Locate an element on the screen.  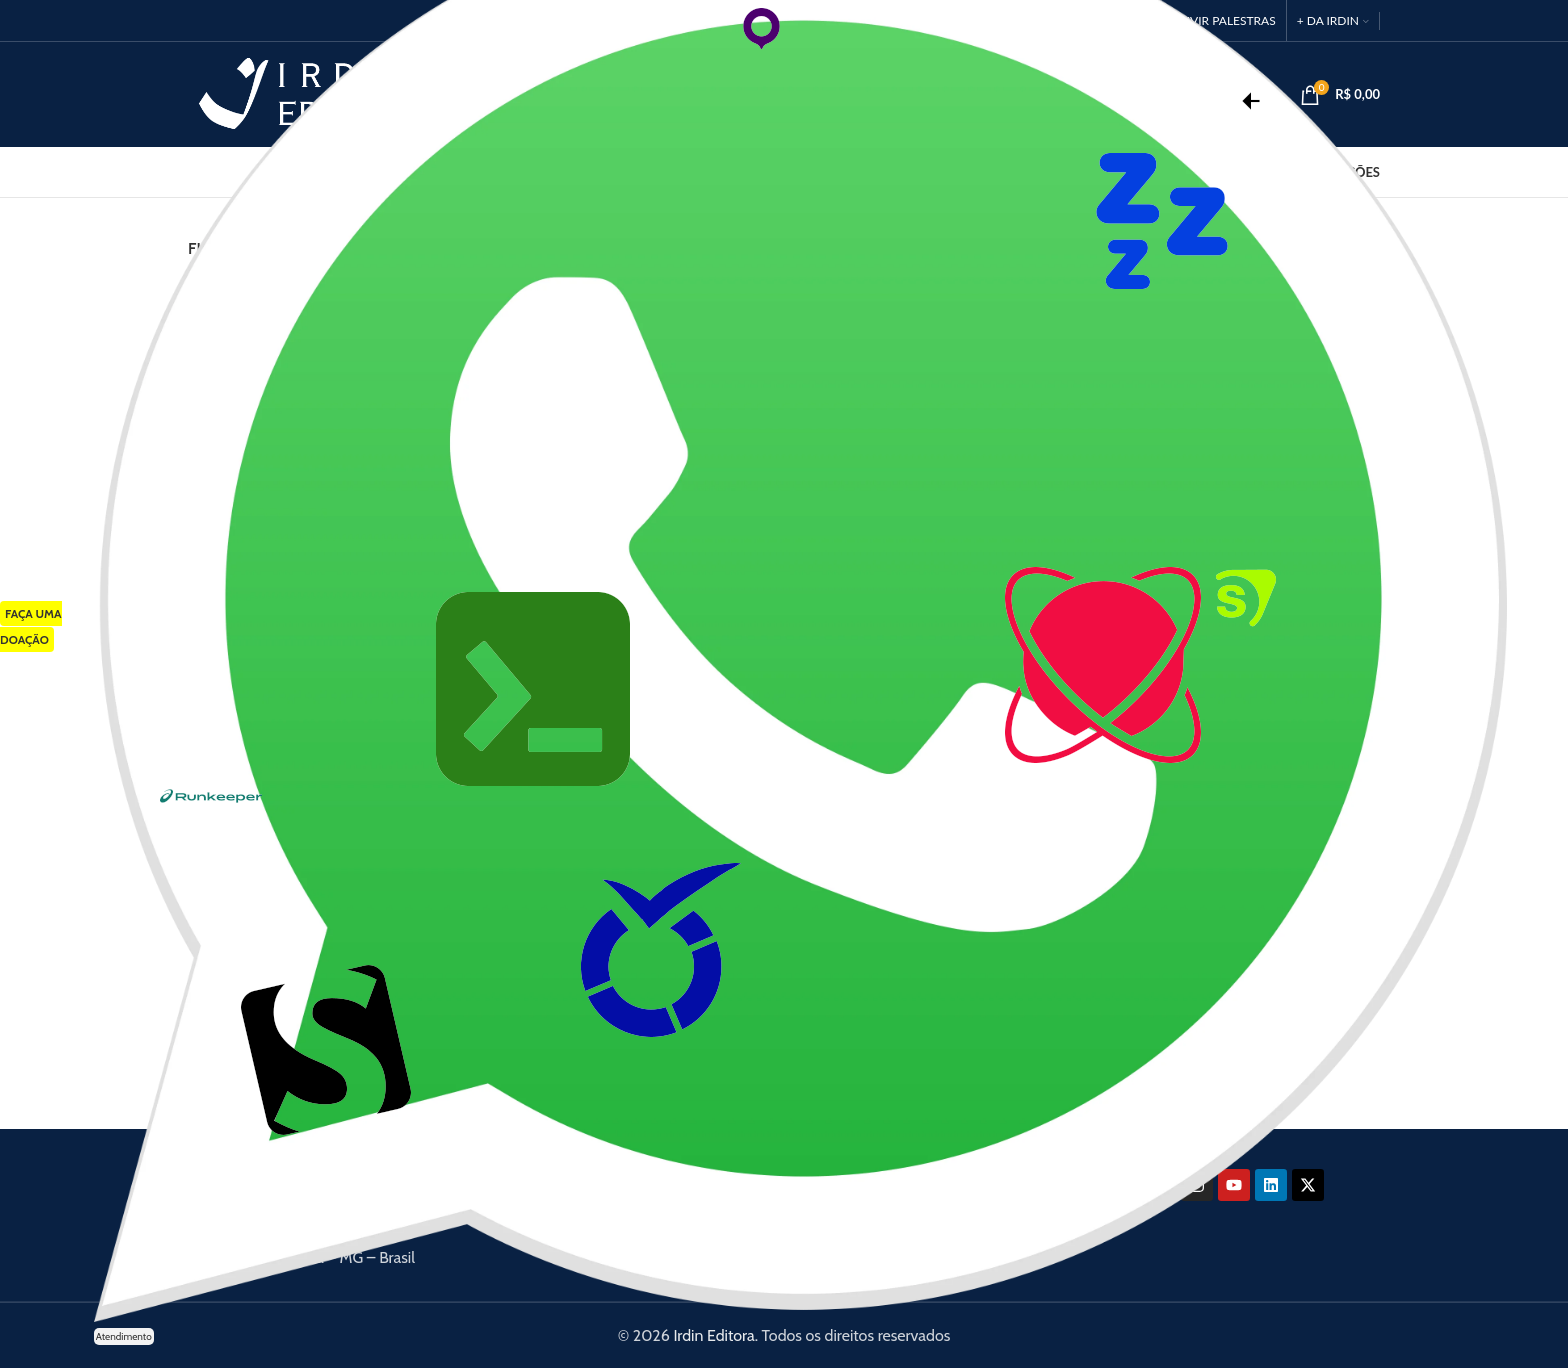
go back to the previous screen is located at coordinates (1251, 101).